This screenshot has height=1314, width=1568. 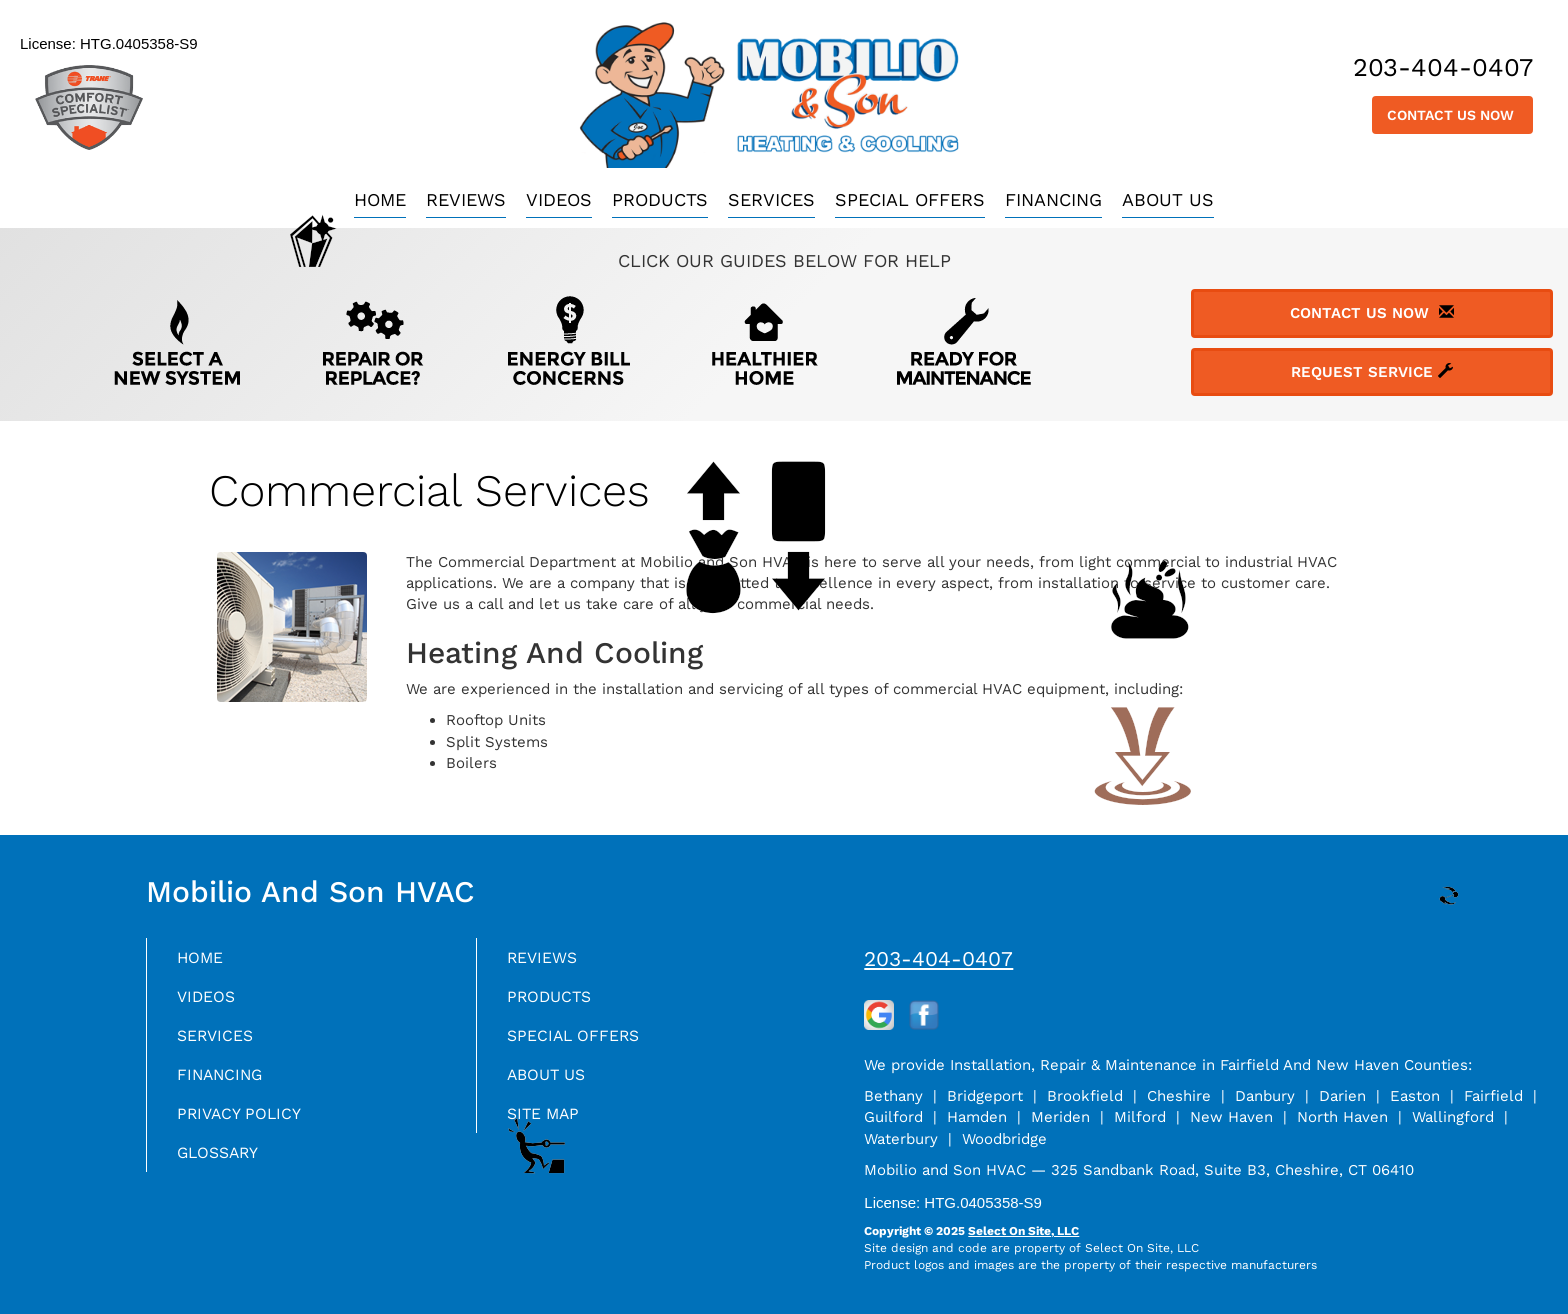 What do you see at coordinates (756, 536) in the screenshot?
I see `purchase in-game cards or items` at bounding box center [756, 536].